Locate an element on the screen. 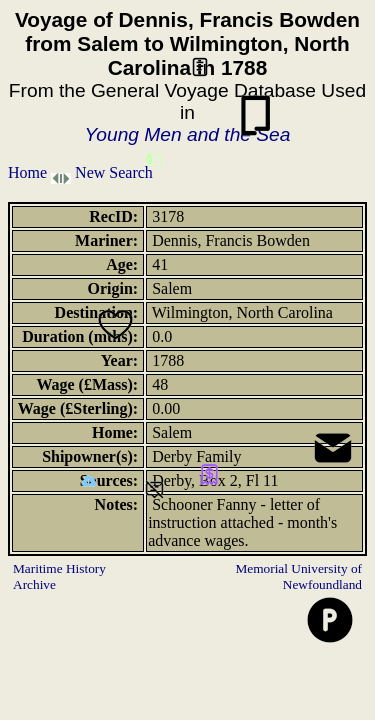  add to favorites is located at coordinates (115, 323).